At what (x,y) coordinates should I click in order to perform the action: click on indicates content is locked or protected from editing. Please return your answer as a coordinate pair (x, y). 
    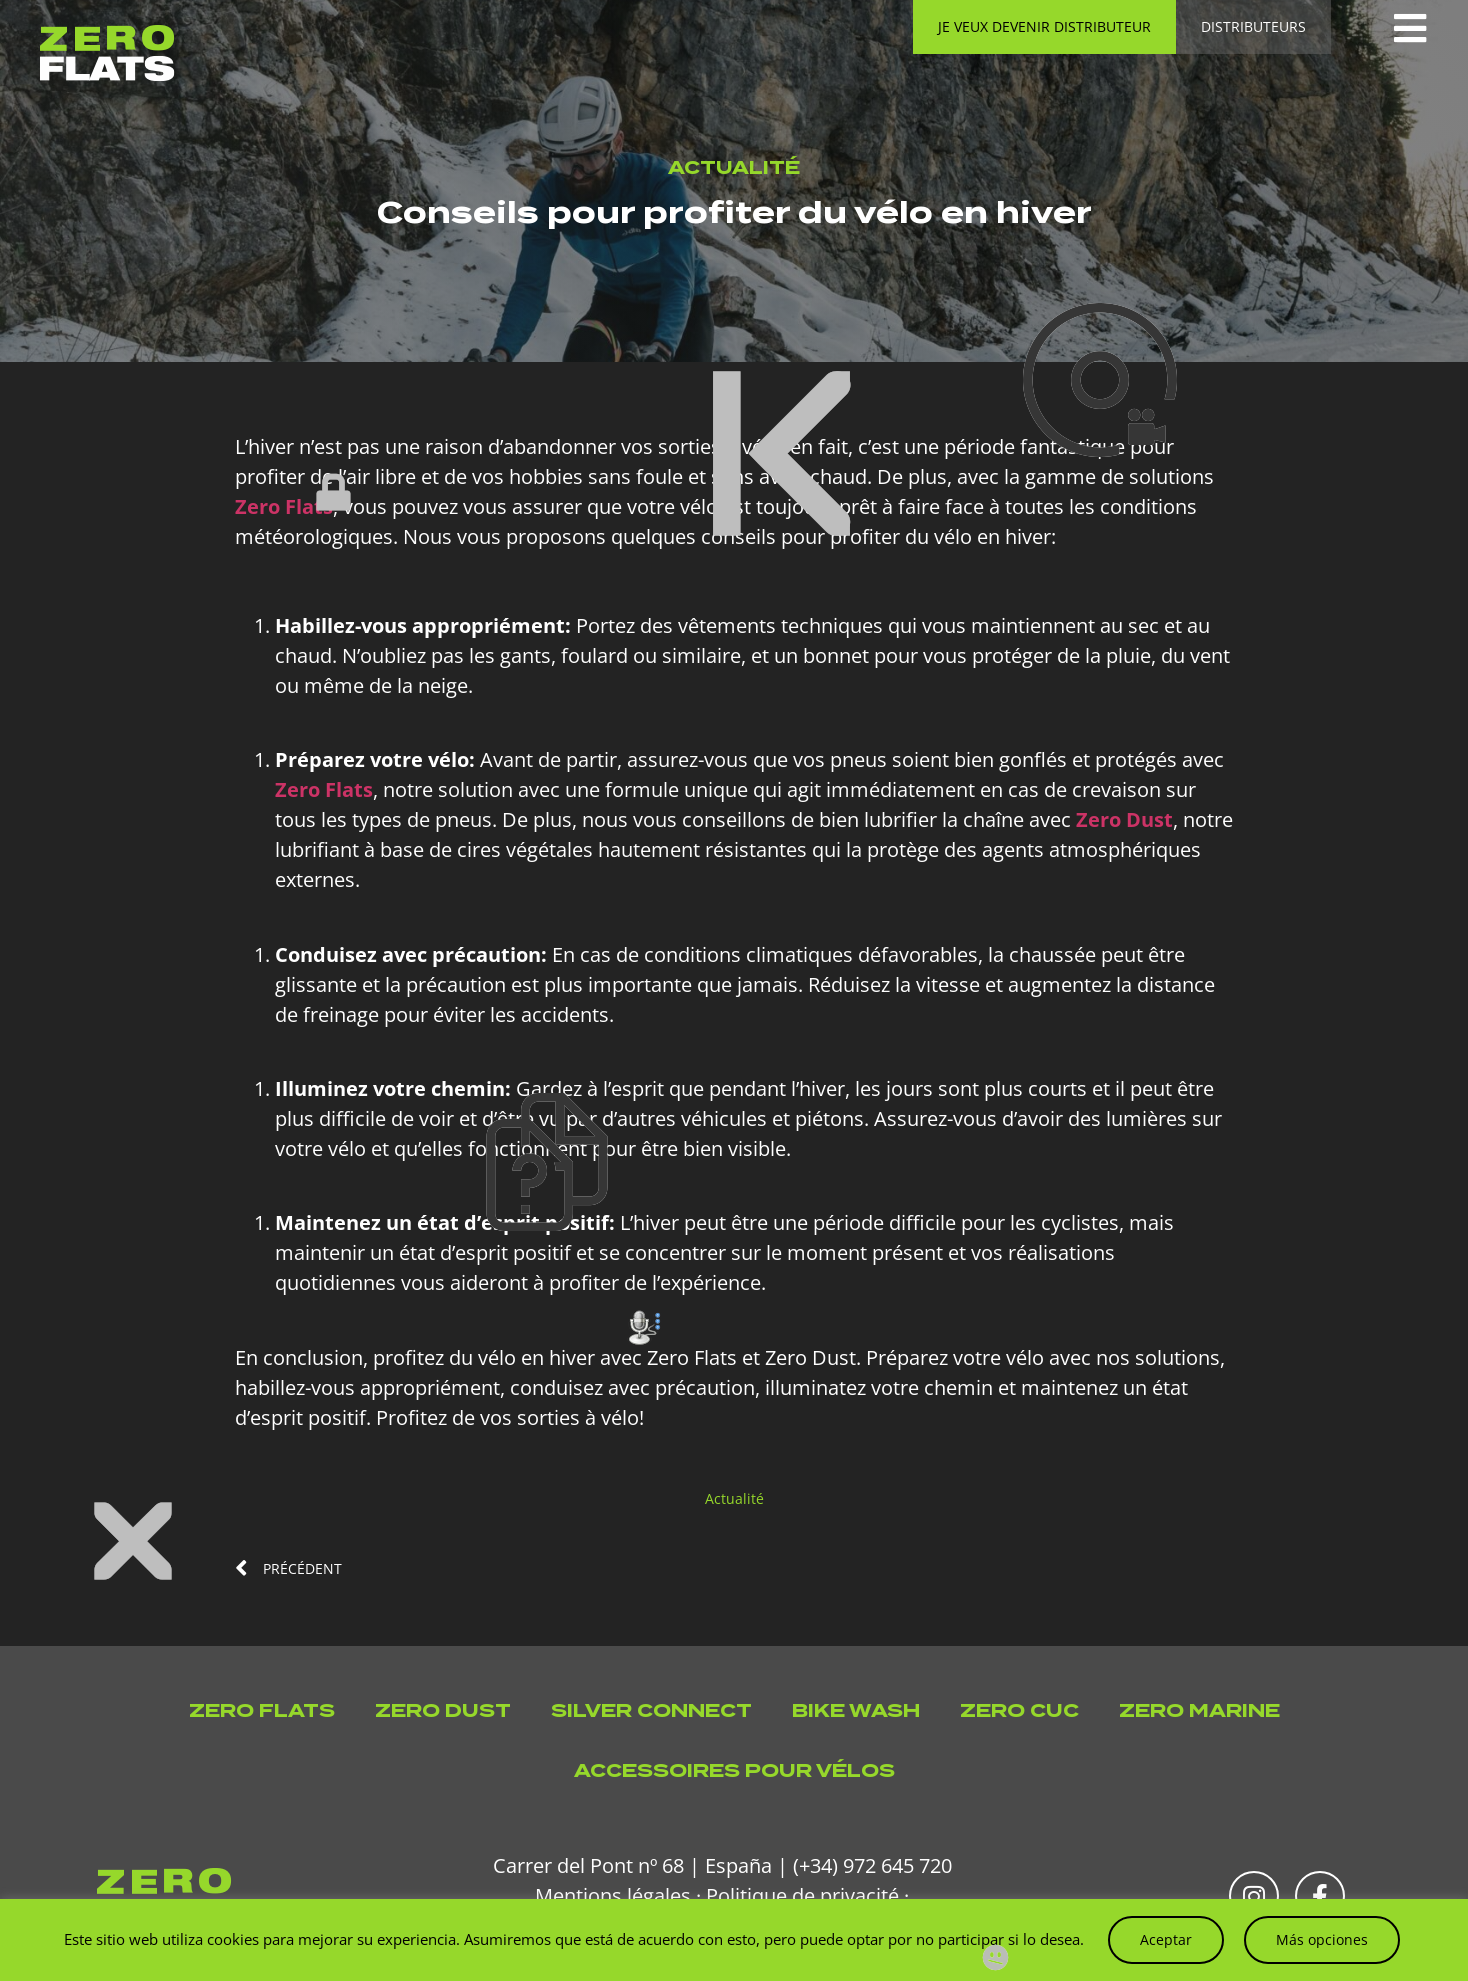
    Looking at the image, I should click on (333, 493).